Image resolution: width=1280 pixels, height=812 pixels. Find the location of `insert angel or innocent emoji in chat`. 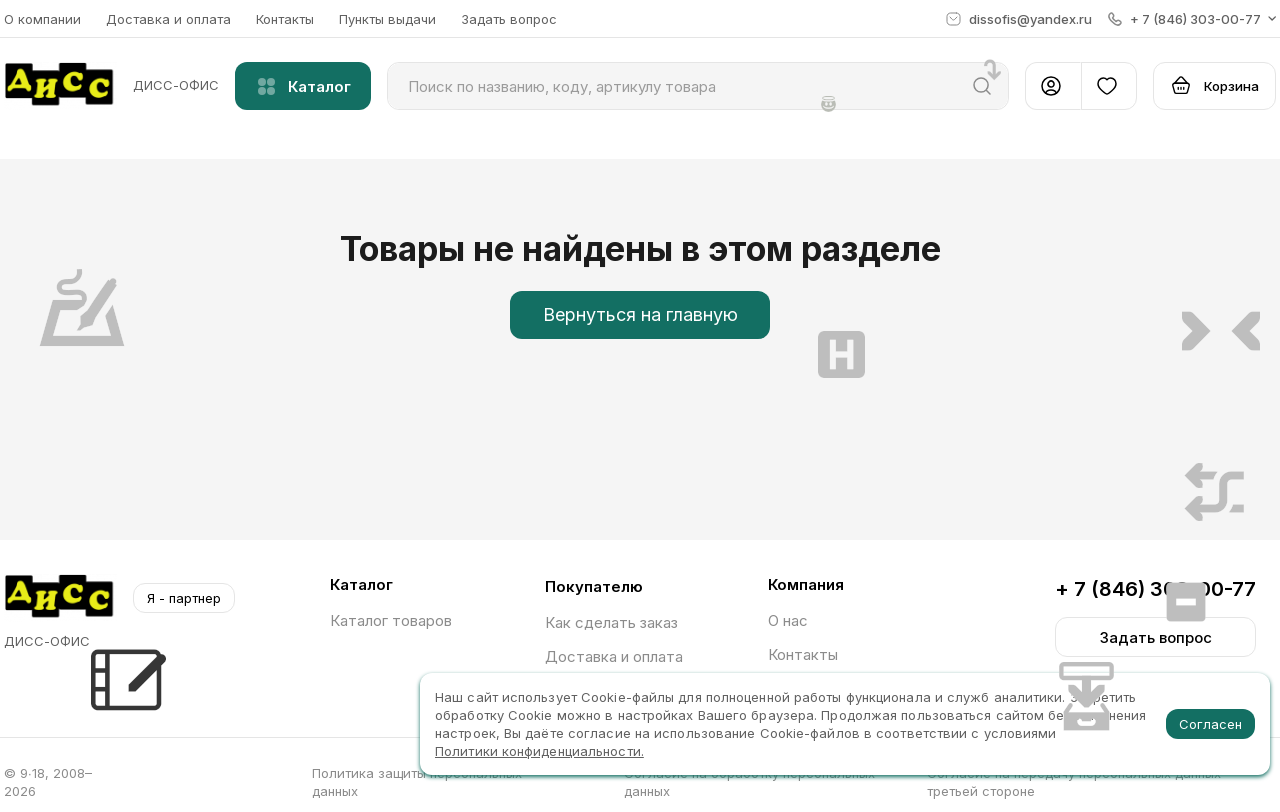

insert angel or innocent emoji in chat is located at coordinates (828, 104).